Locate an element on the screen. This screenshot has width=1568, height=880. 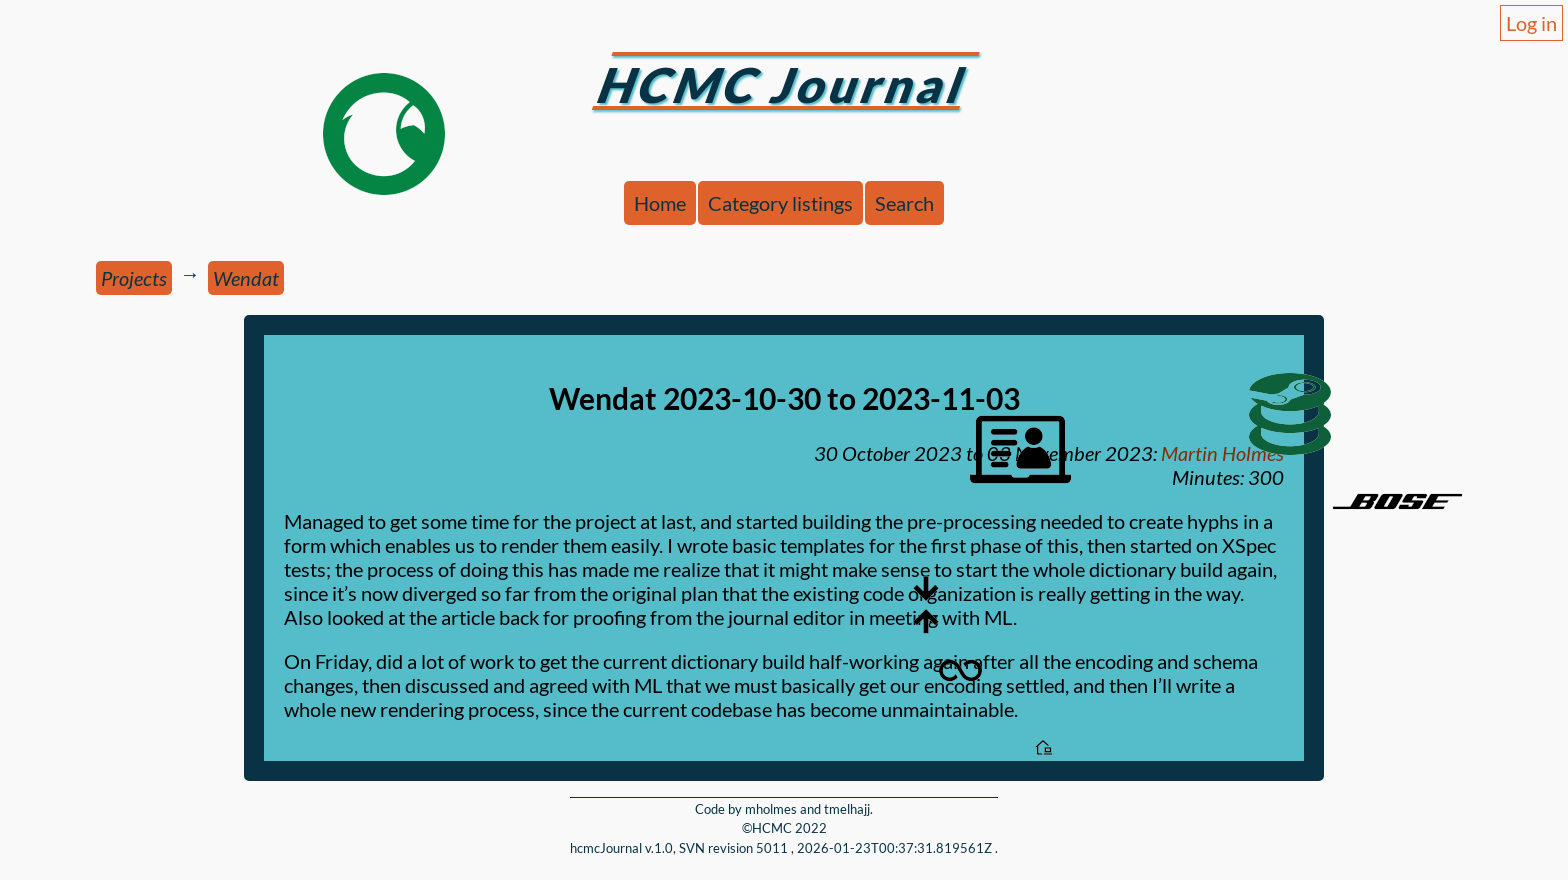
access home office or remote work settings is located at coordinates (1043, 748).